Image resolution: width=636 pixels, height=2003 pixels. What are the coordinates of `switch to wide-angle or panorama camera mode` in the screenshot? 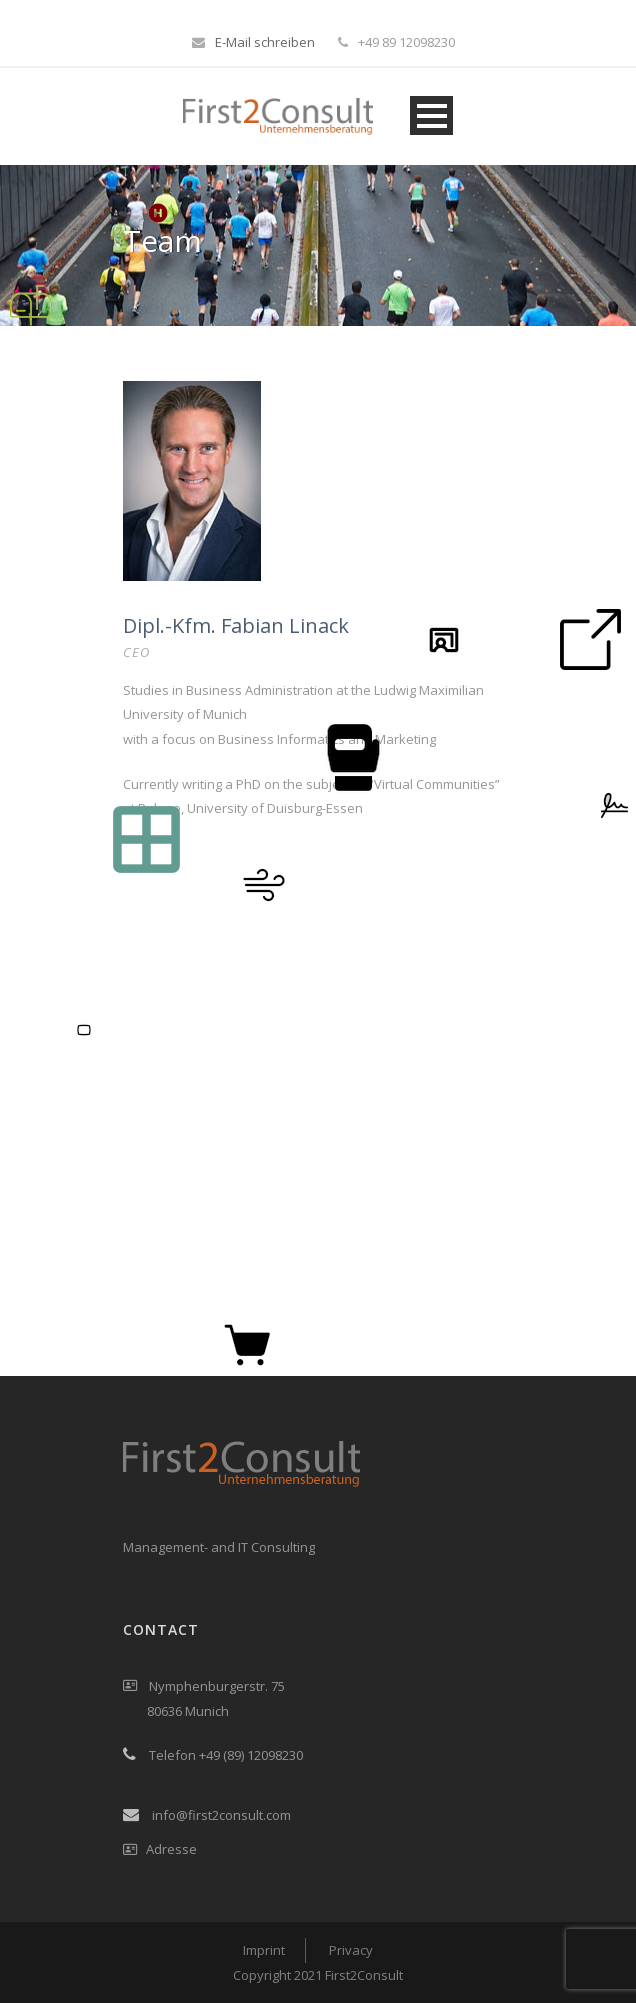 It's located at (84, 1030).